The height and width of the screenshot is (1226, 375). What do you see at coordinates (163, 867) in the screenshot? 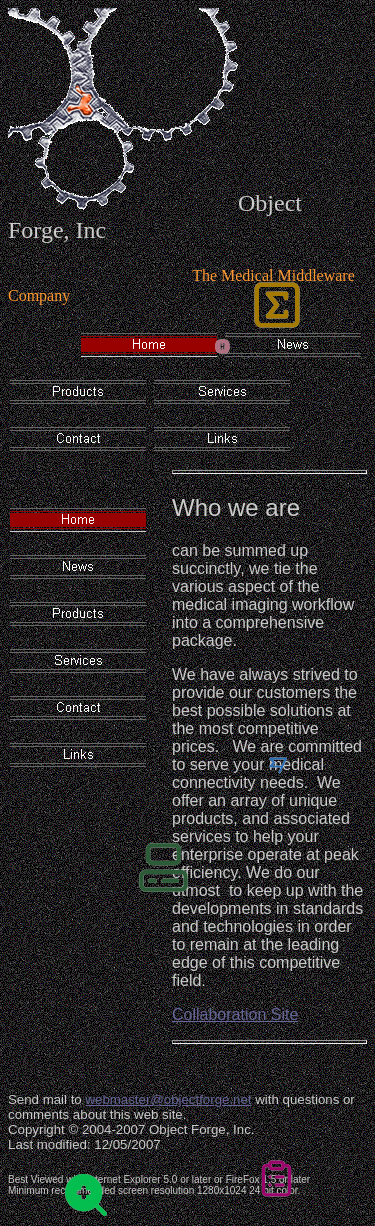
I see `access desktop or computer settings` at bounding box center [163, 867].